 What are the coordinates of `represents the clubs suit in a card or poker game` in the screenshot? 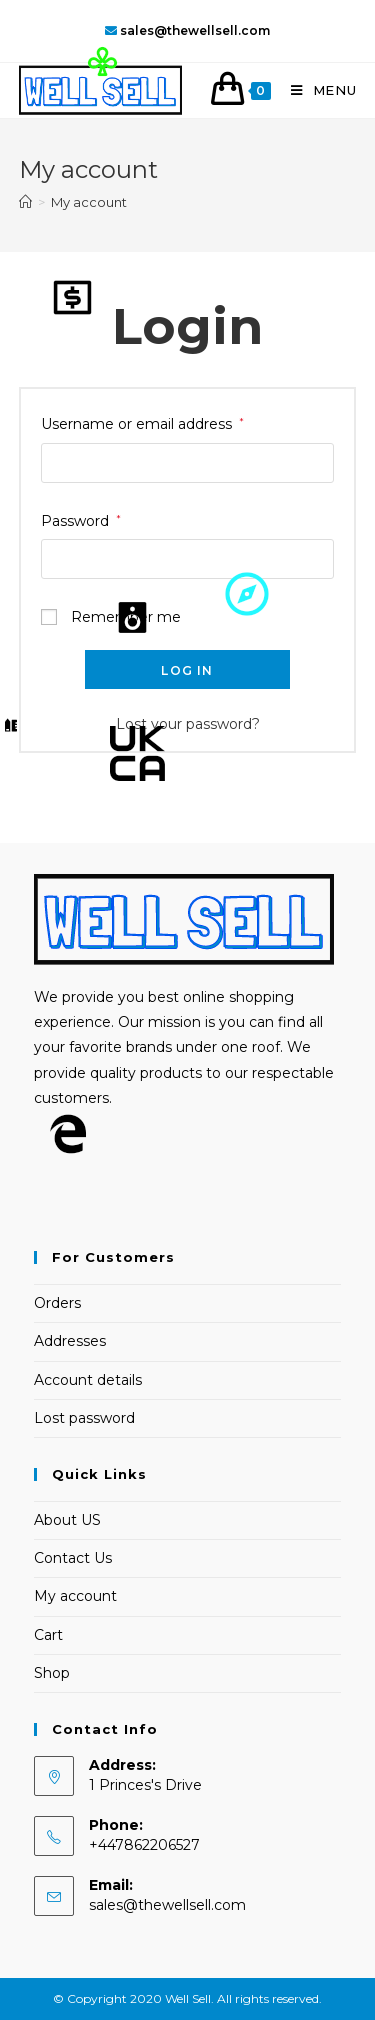 It's located at (102, 61).